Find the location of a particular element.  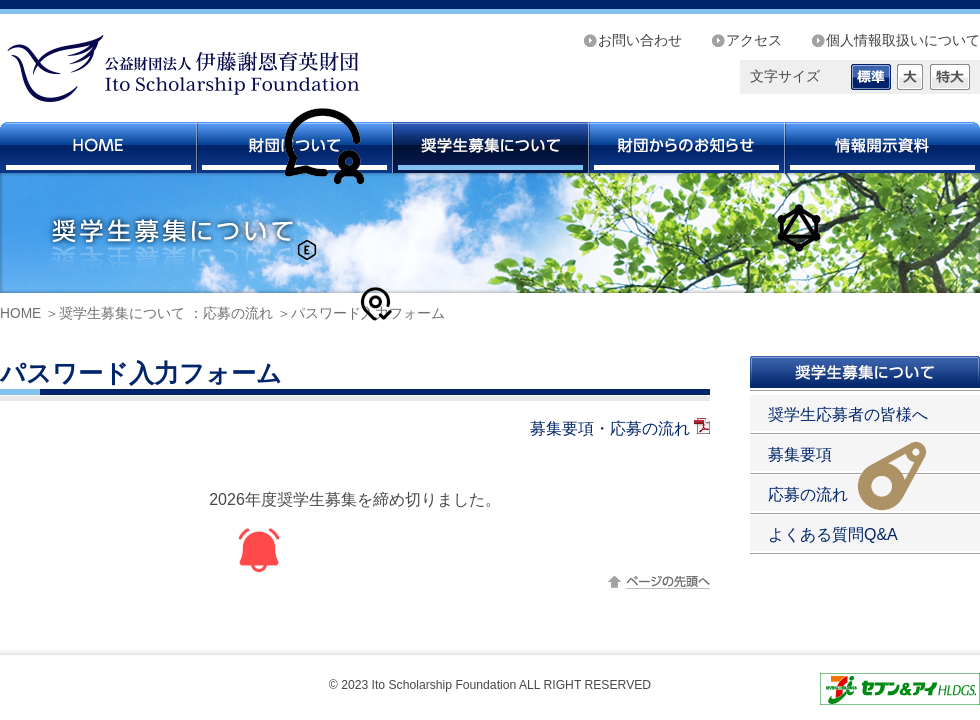

view or manage digital assets is located at coordinates (892, 476).